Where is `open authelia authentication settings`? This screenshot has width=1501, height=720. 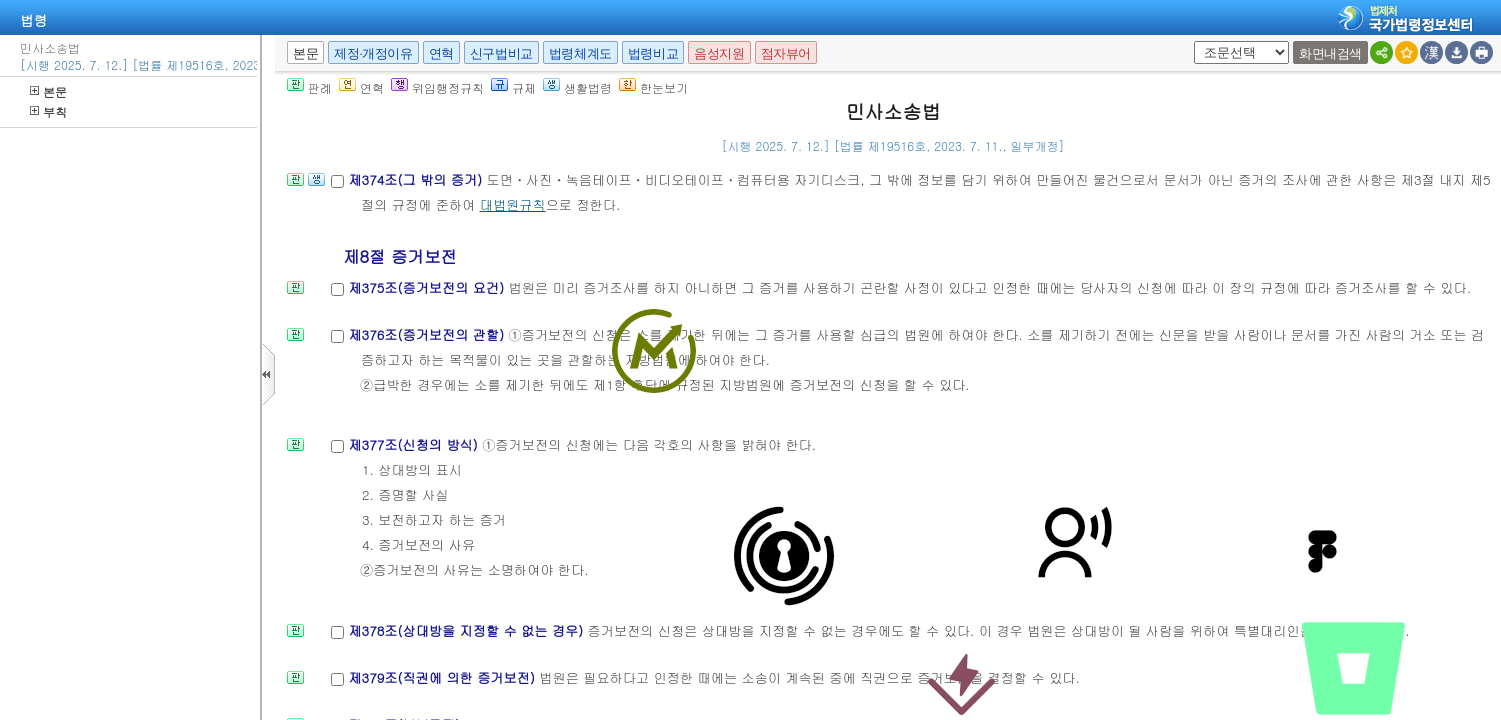
open authelia authentication settings is located at coordinates (784, 556).